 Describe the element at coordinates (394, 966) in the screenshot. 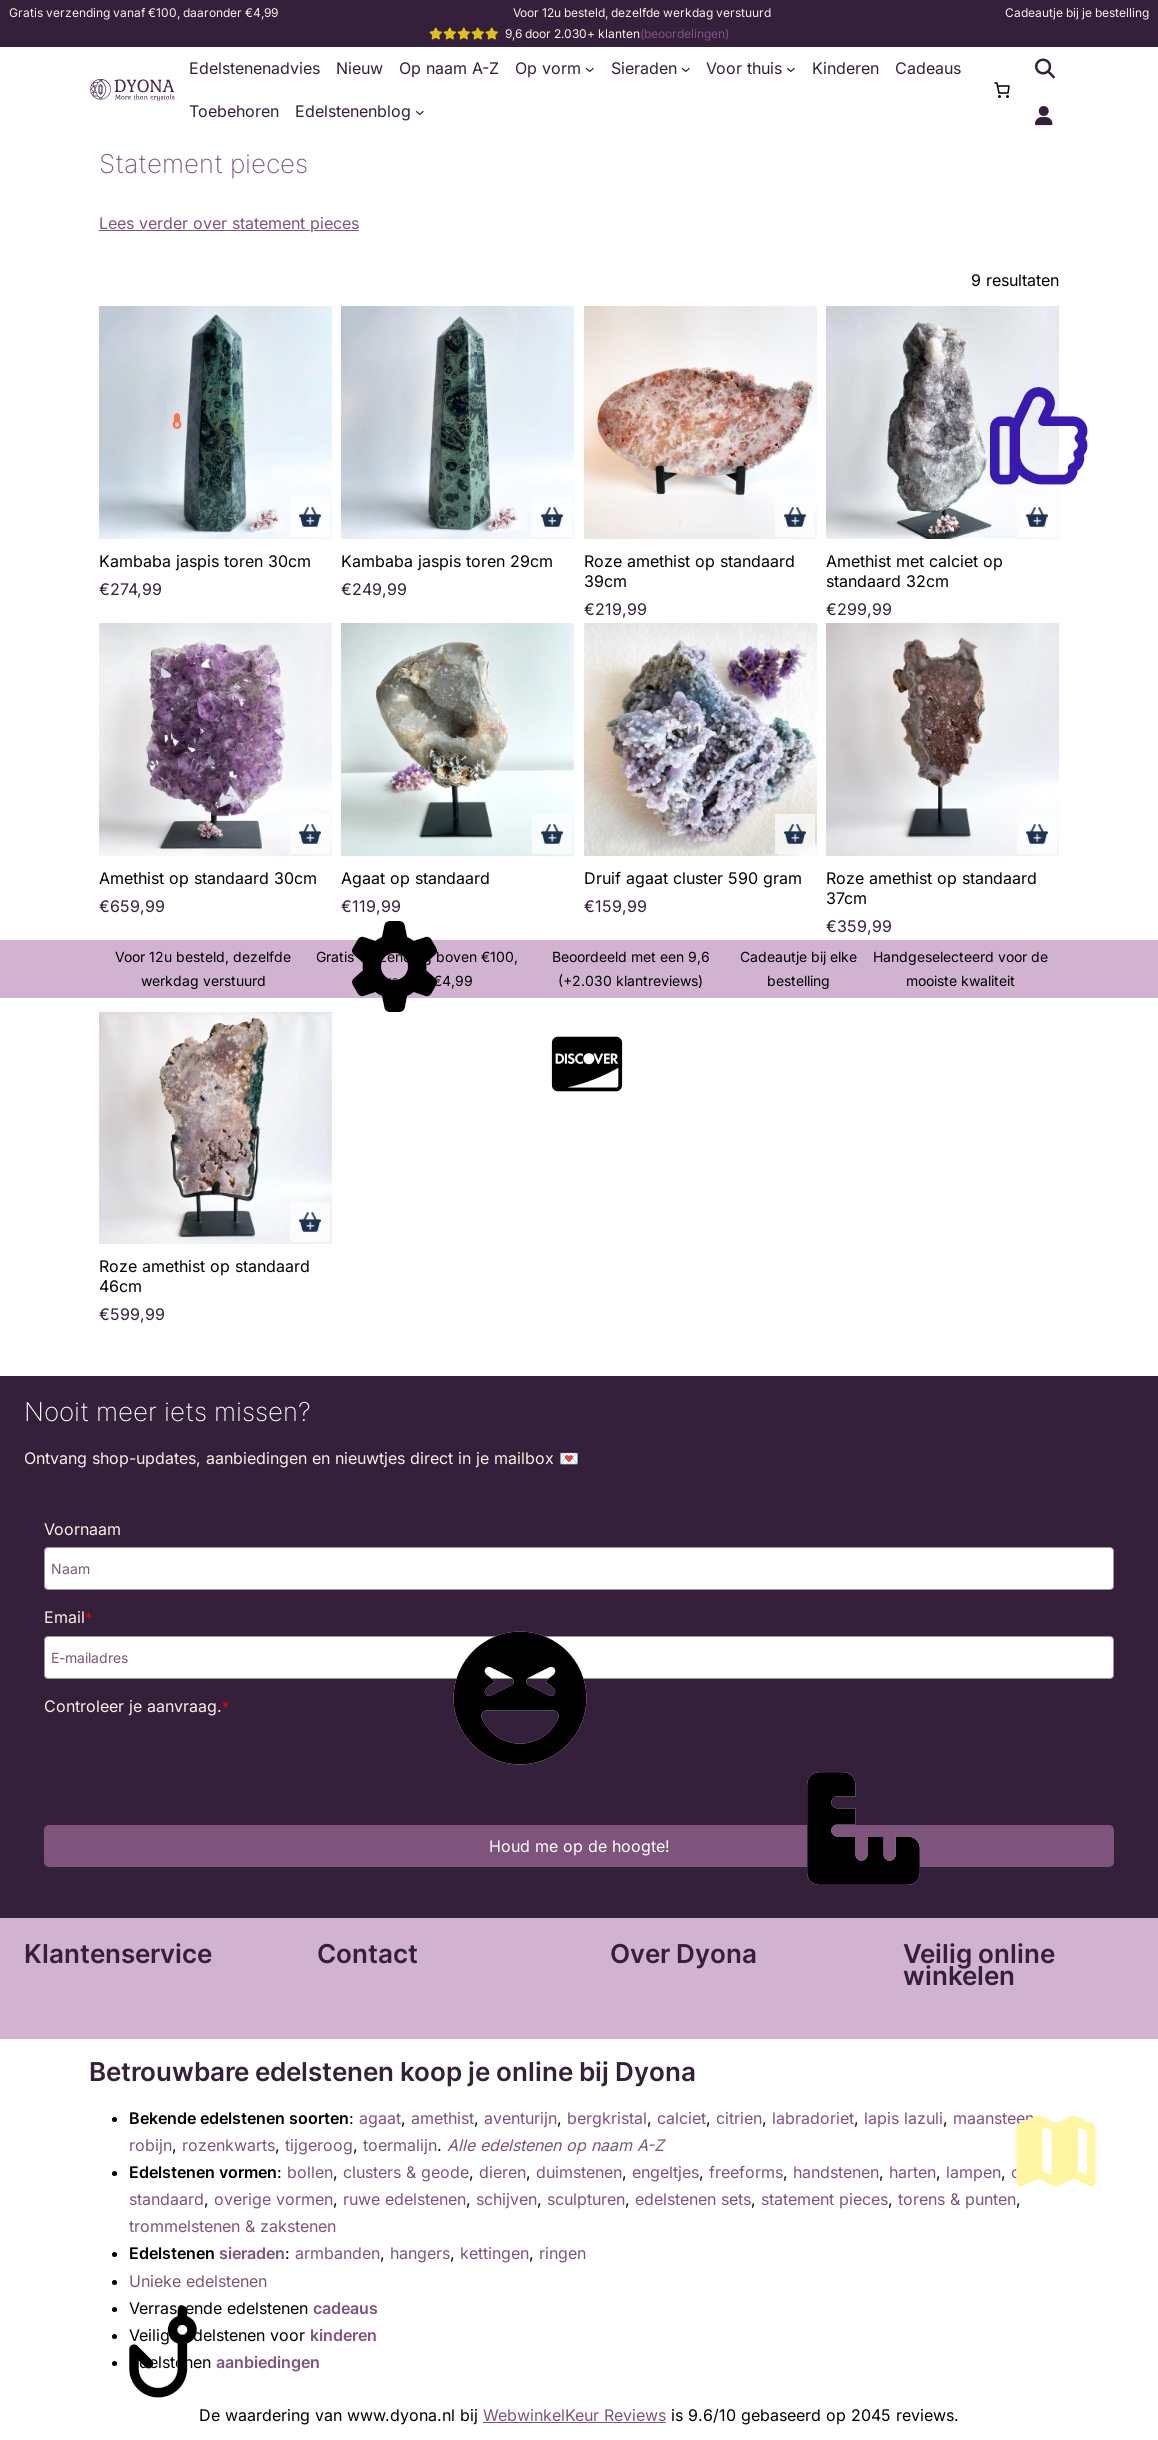

I see `access settings or preferences` at that location.